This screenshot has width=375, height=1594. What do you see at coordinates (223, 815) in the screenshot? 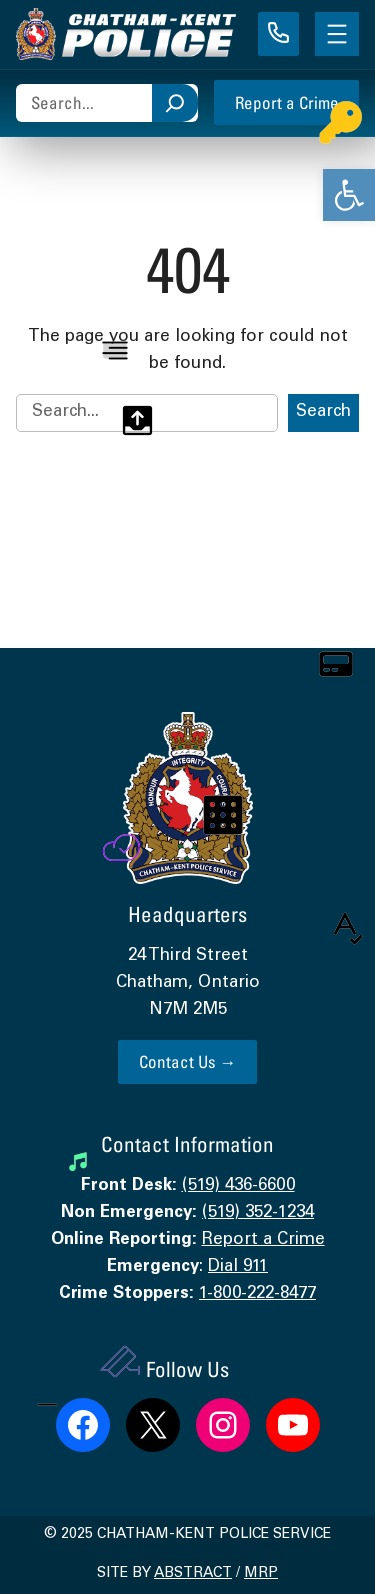
I see `open app drawer or launcher` at bounding box center [223, 815].